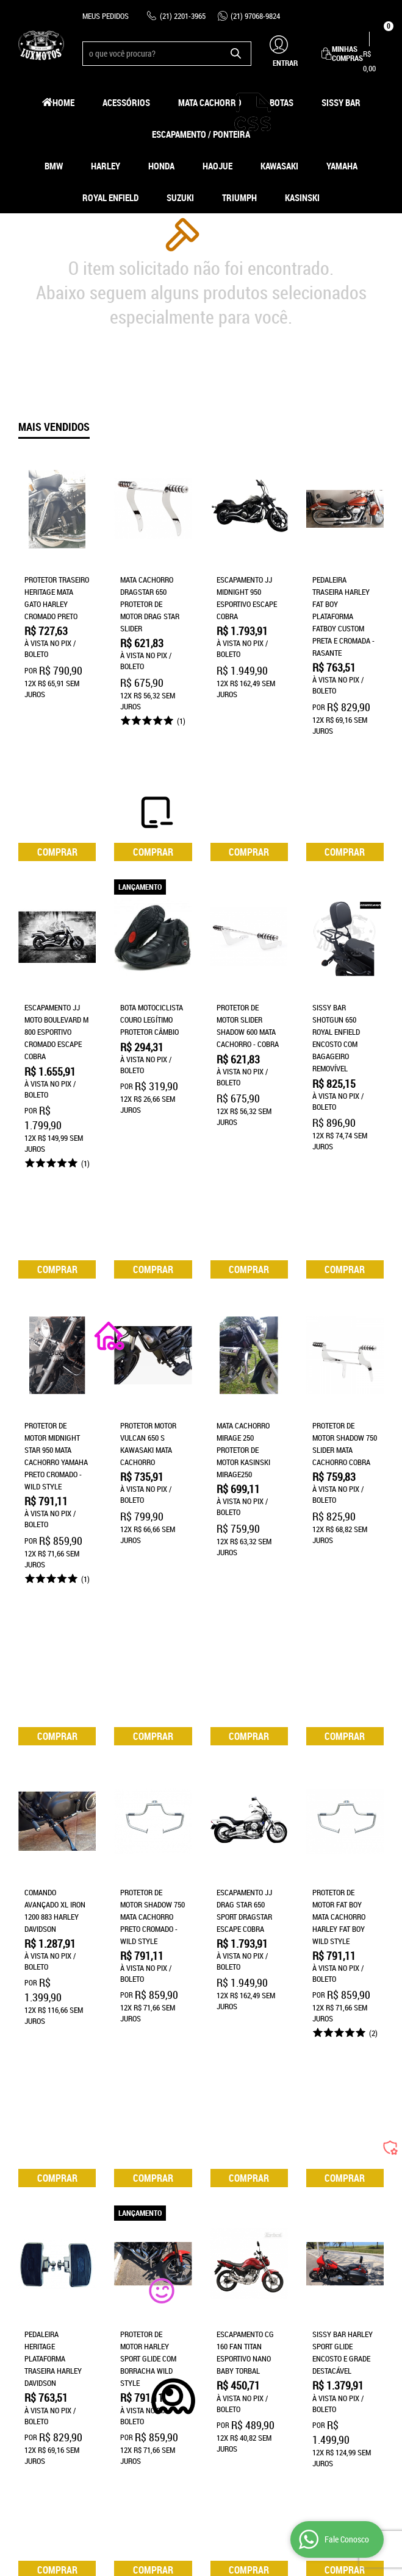  I want to click on access tools or settings, so click(182, 234).